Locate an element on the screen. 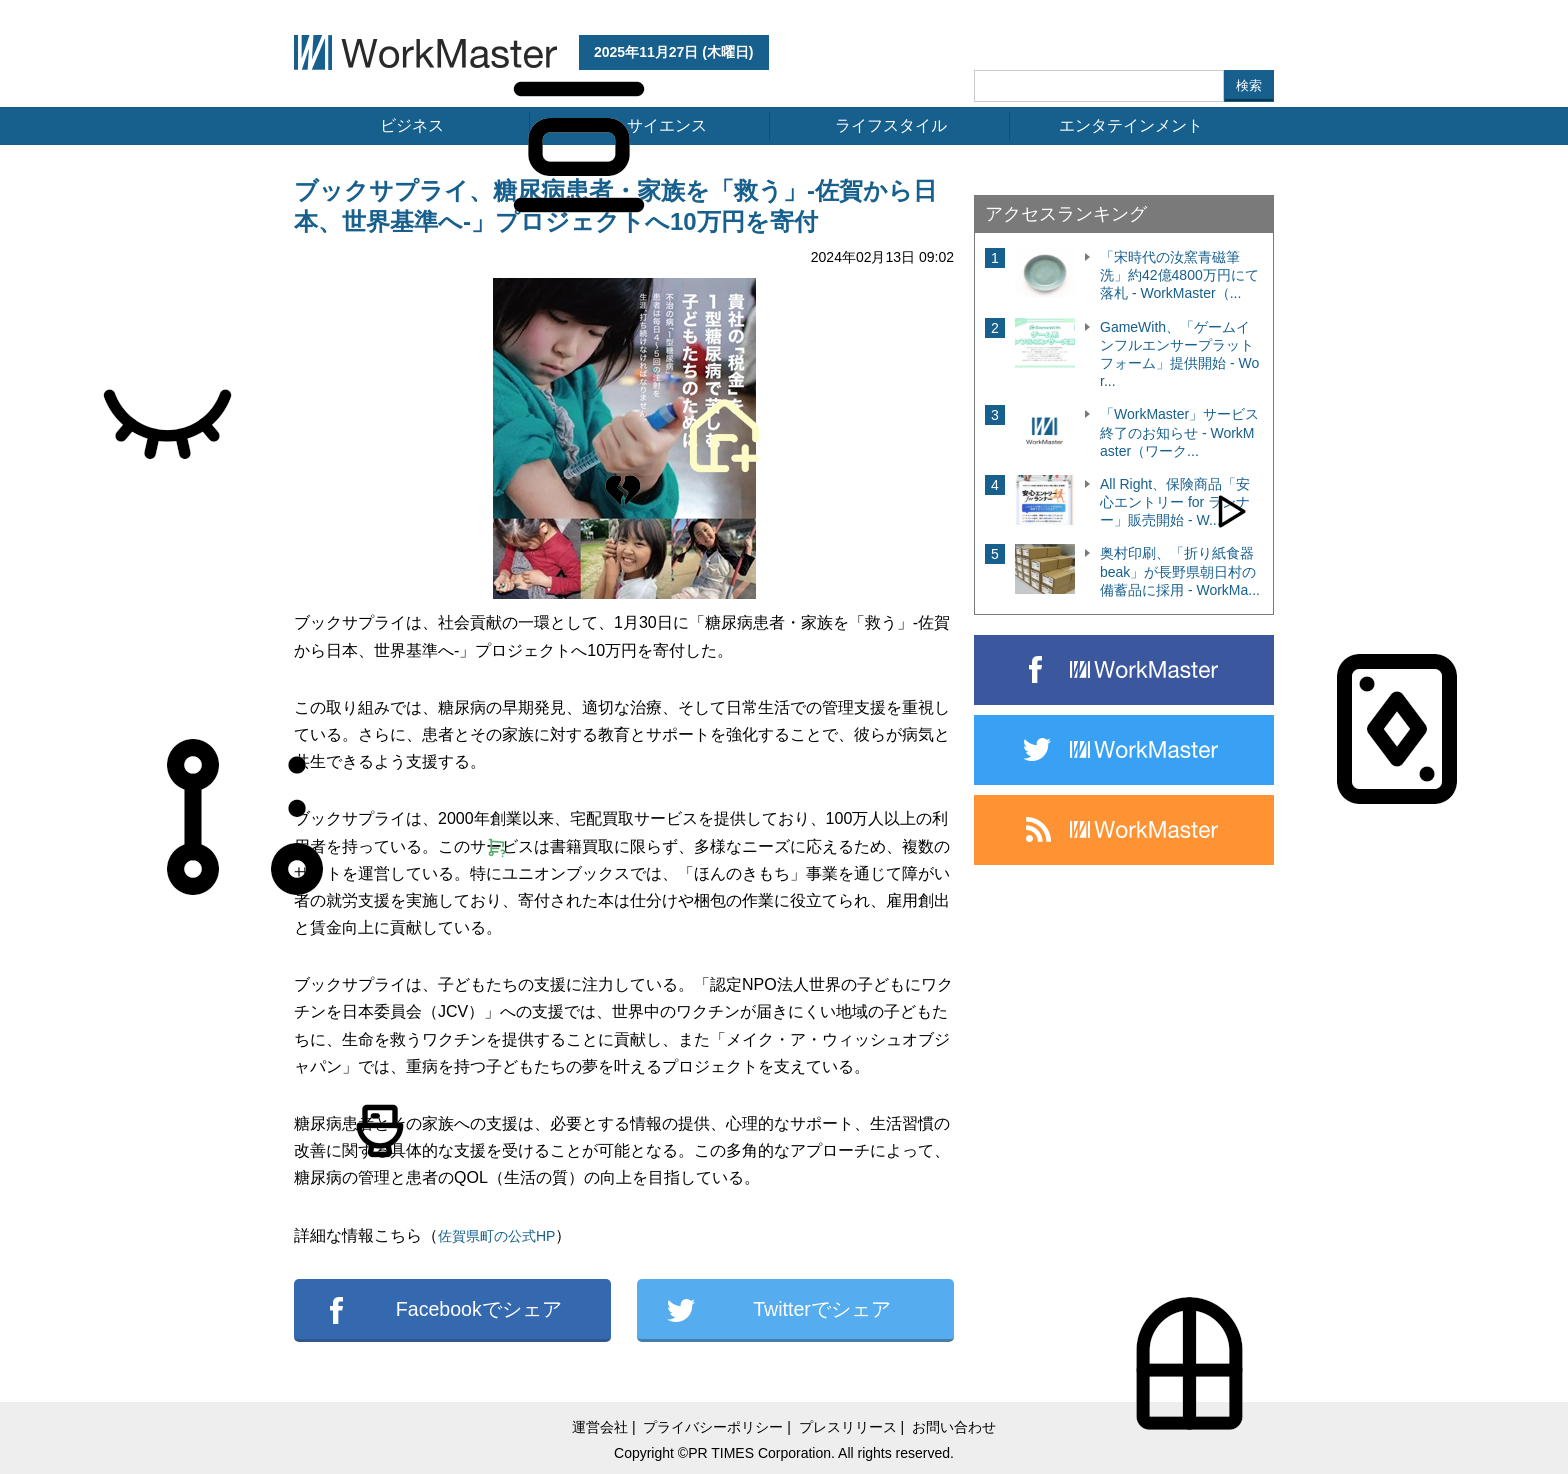 Image resolution: width=1568 pixels, height=1474 pixels. indicates a draft pull request awaiting completion is located at coordinates (245, 817).